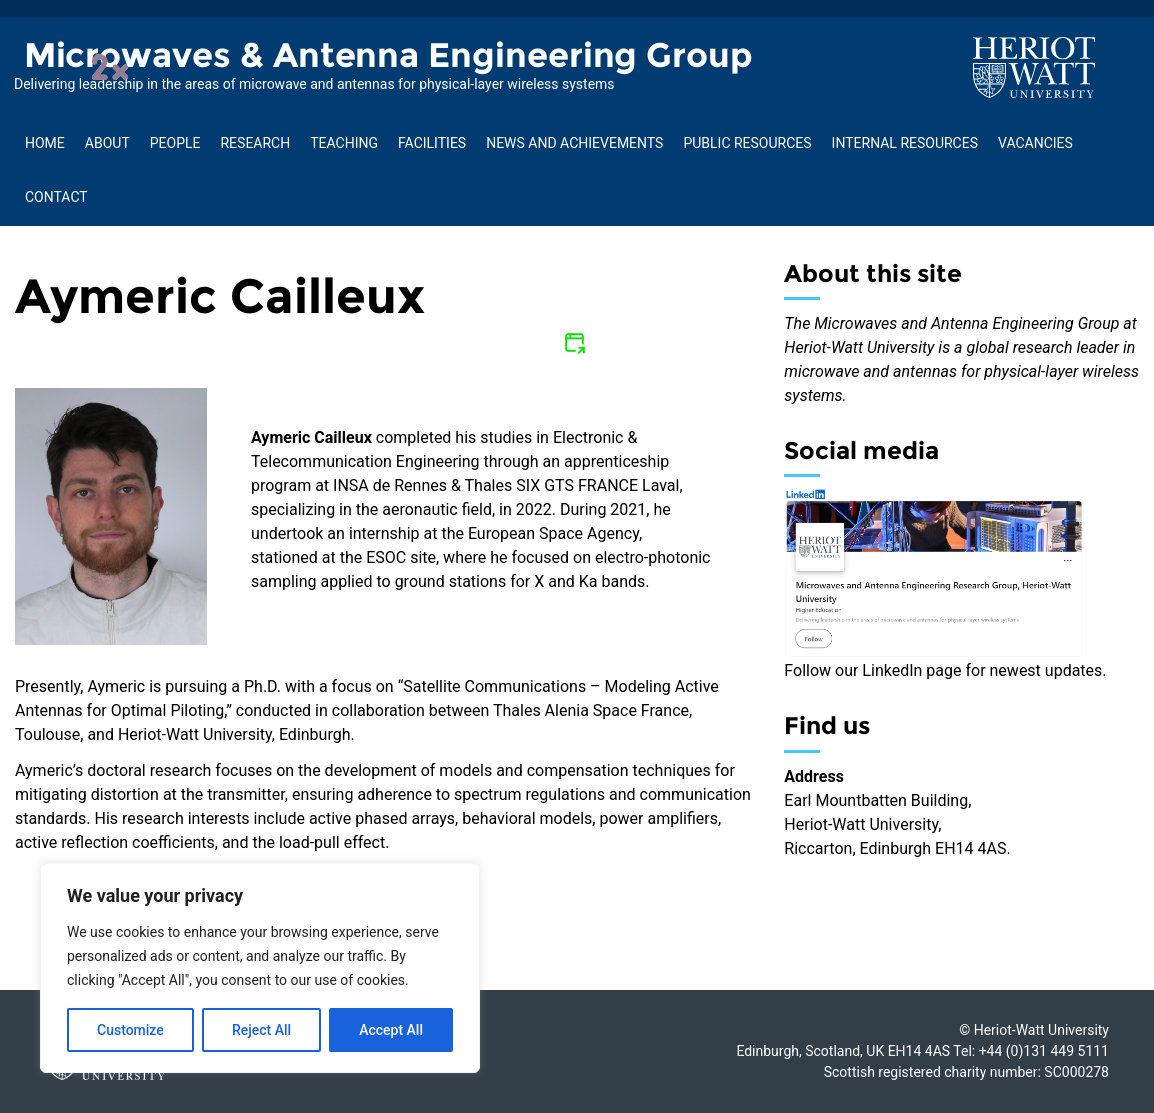  What do you see at coordinates (574, 342) in the screenshot?
I see `share current webpage` at bounding box center [574, 342].